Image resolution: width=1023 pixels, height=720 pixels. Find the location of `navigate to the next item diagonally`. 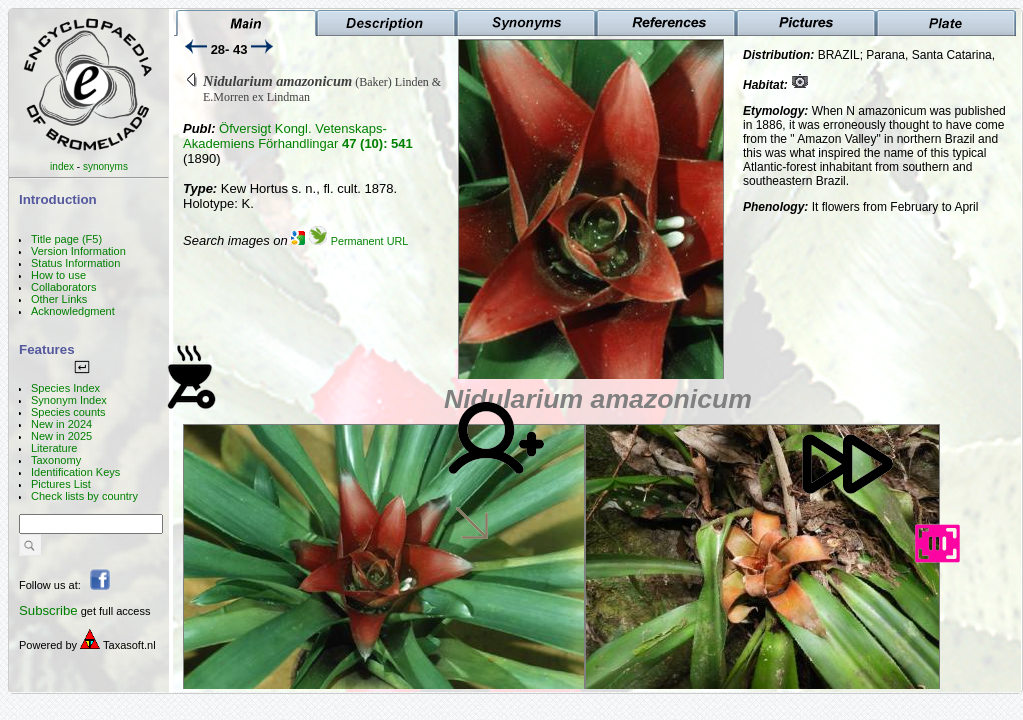

navigate to the next item diagonally is located at coordinates (472, 523).